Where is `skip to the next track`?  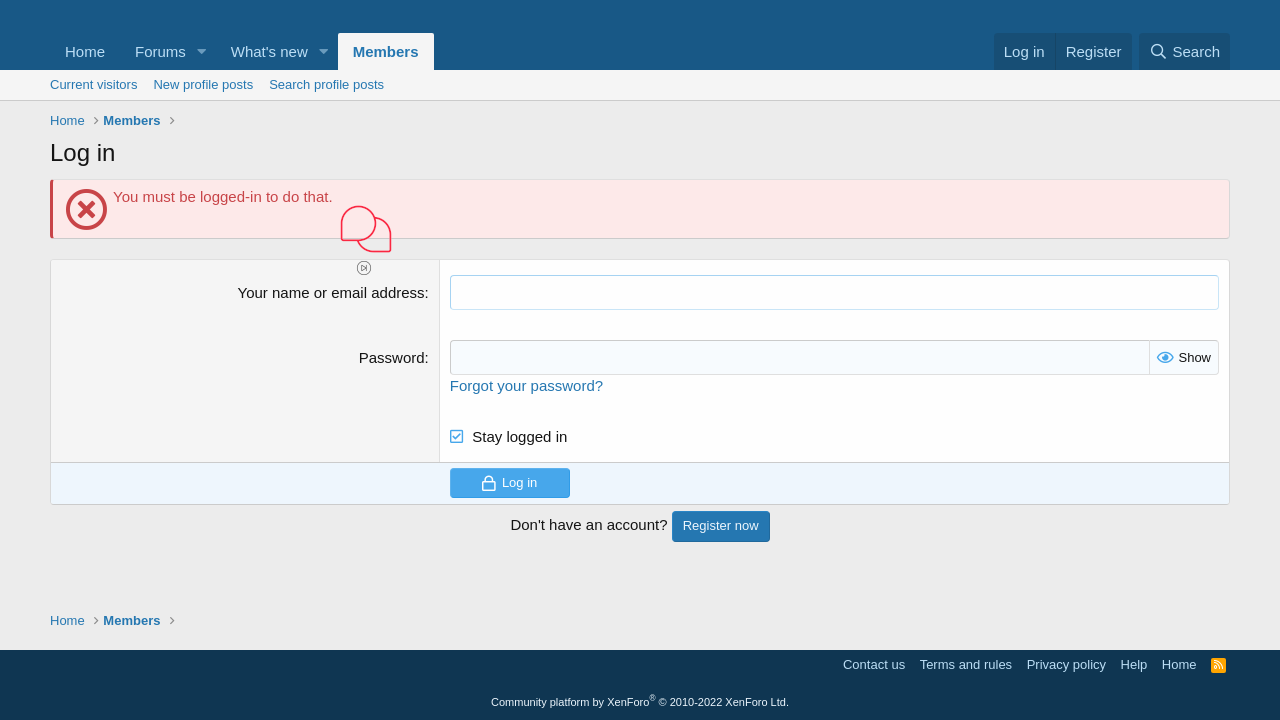 skip to the next track is located at coordinates (364, 268).